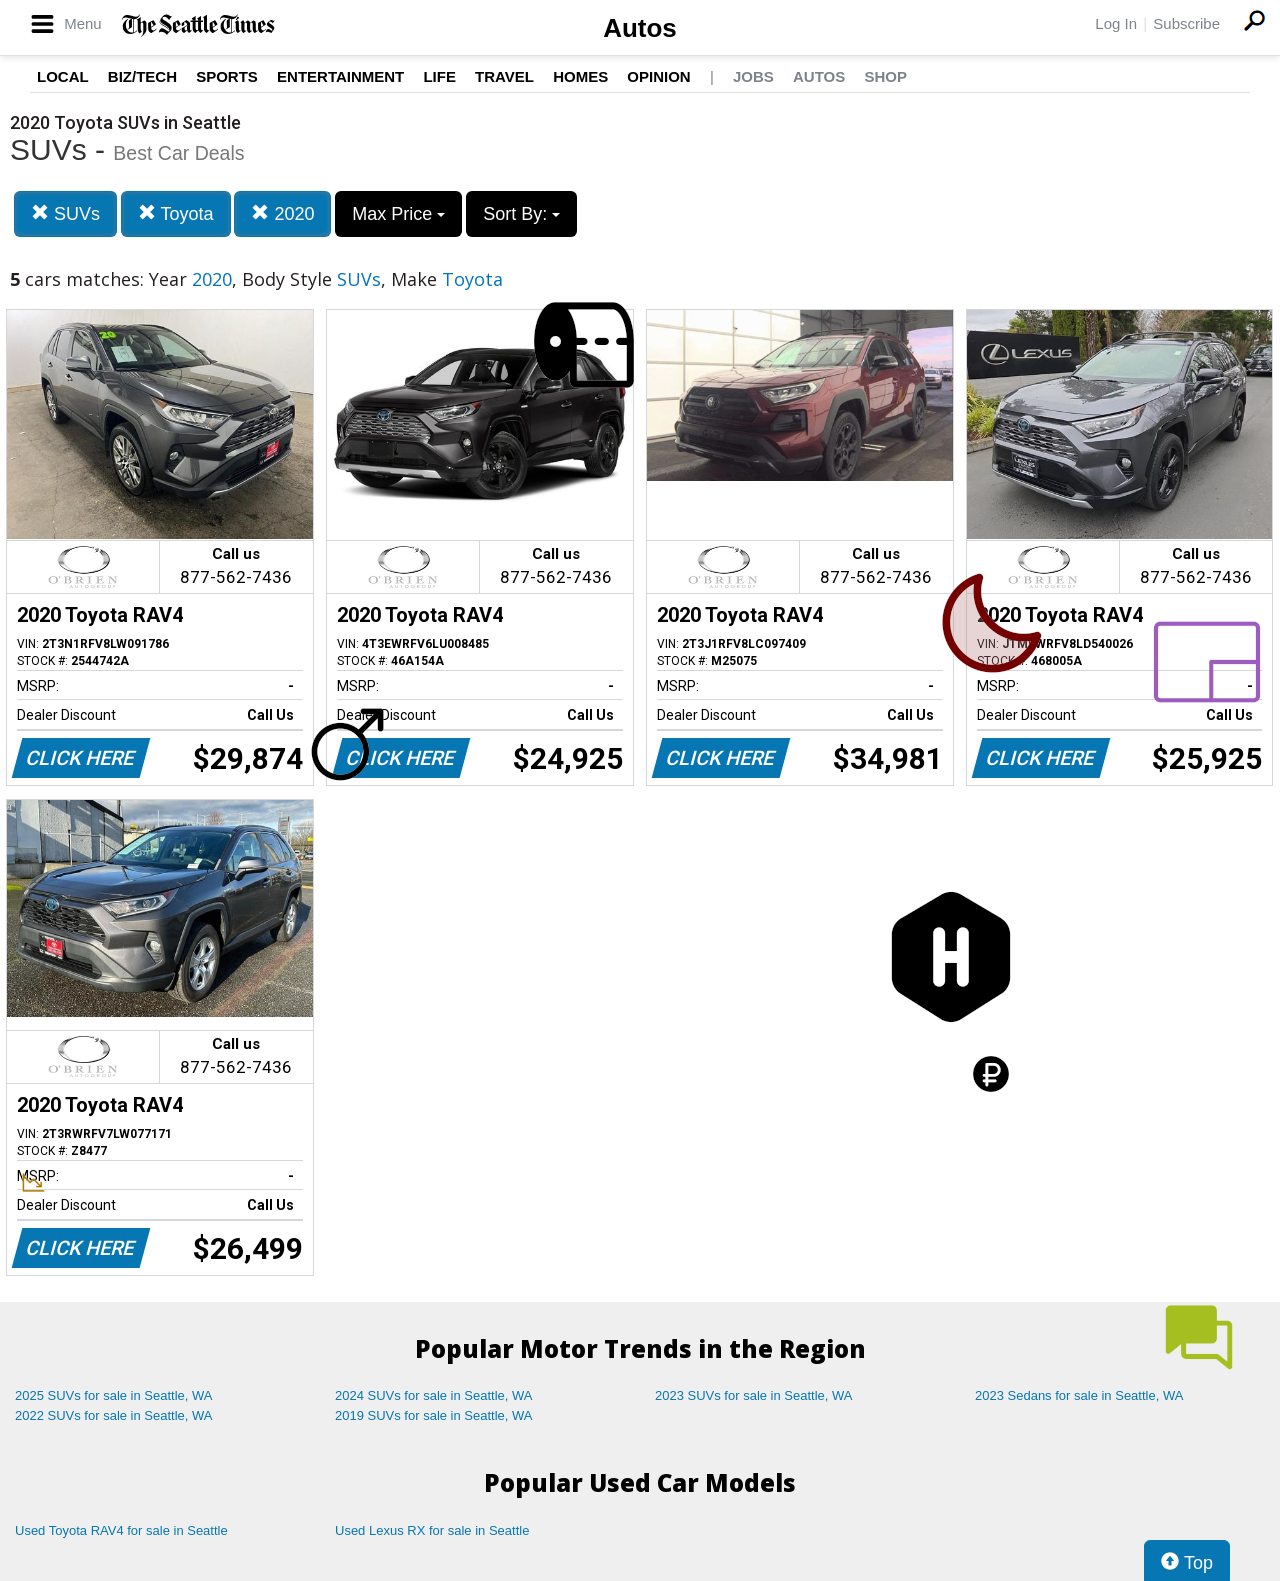 This screenshot has width=1280, height=1581. I want to click on view price in russian rubles, so click(991, 1074).